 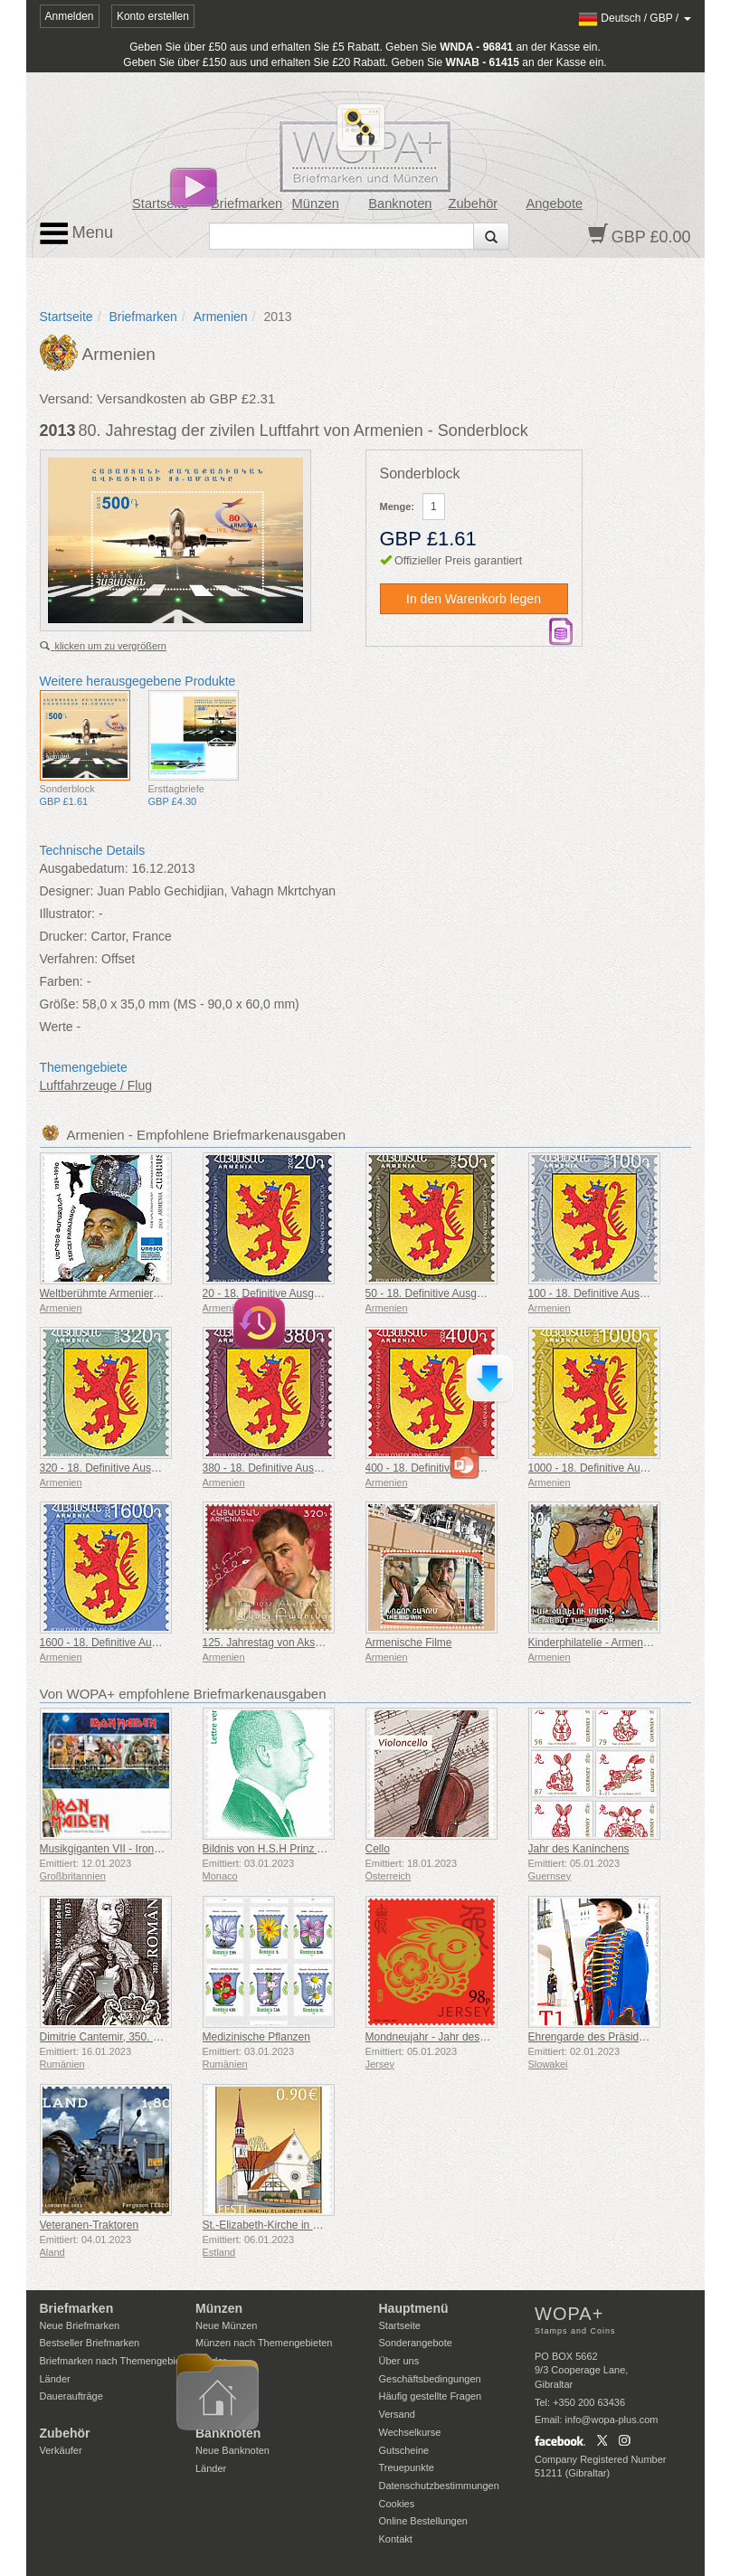 What do you see at coordinates (194, 187) in the screenshot?
I see `open celluloid media player` at bounding box center [194, 187].